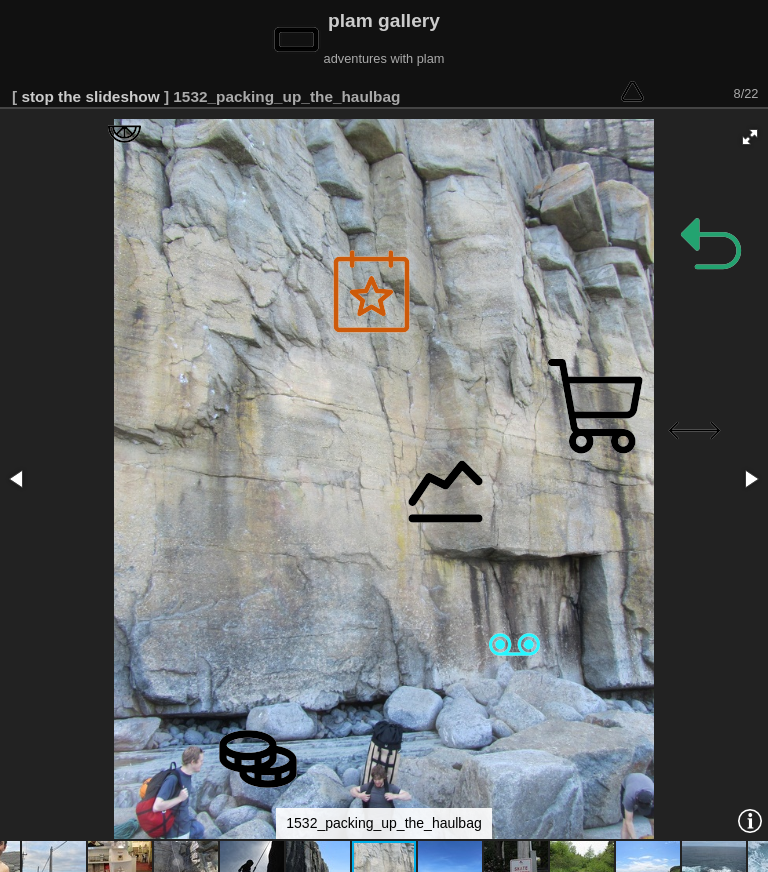 The image size is (768, 872). Describe the element at coordinates (694, 430) in the screenshot. I see `resize element horizontally` at that location.